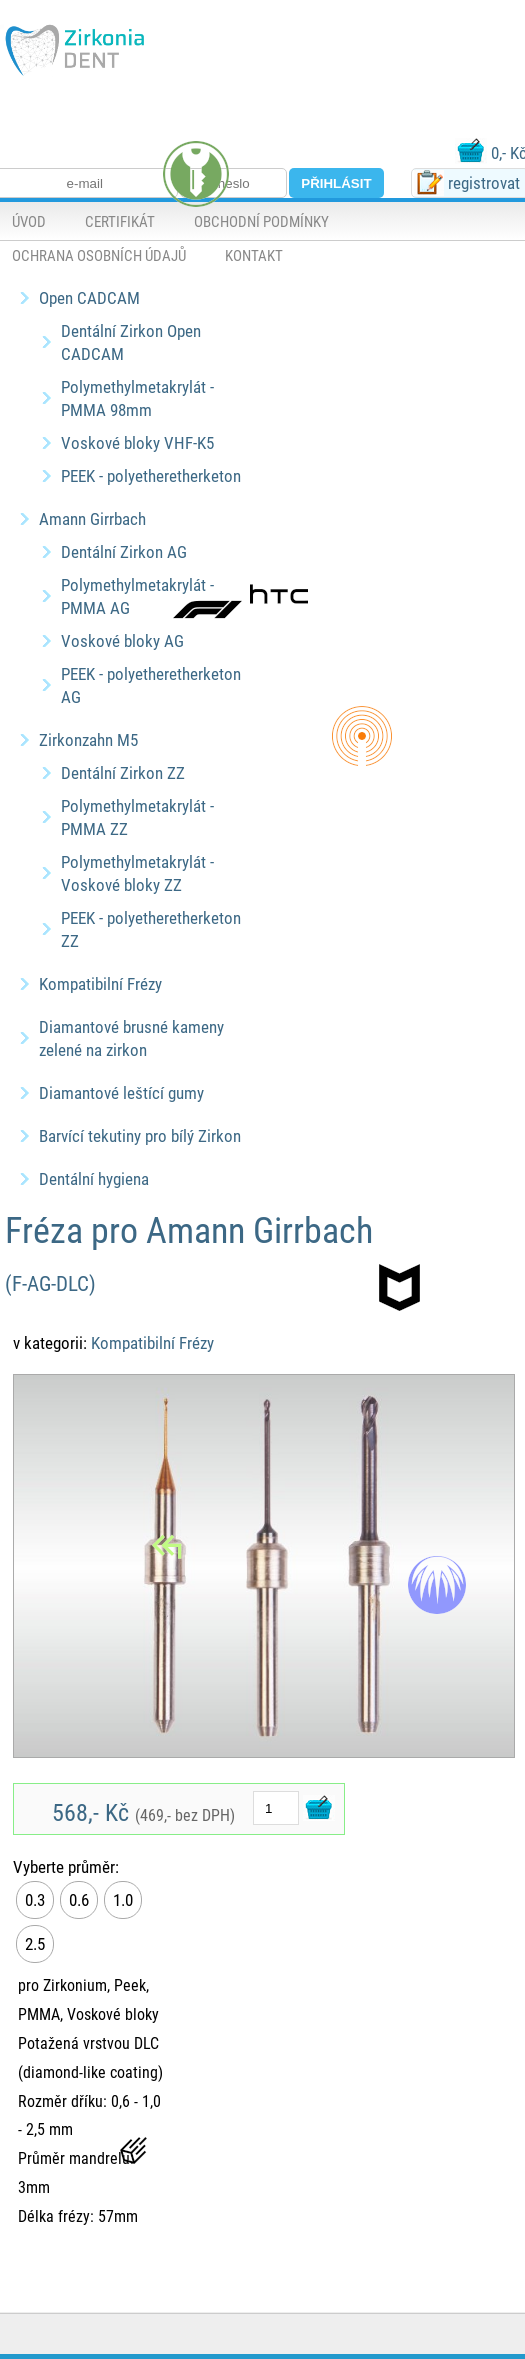  I want to click on open BitComet torrent client, so click(437, 1585).